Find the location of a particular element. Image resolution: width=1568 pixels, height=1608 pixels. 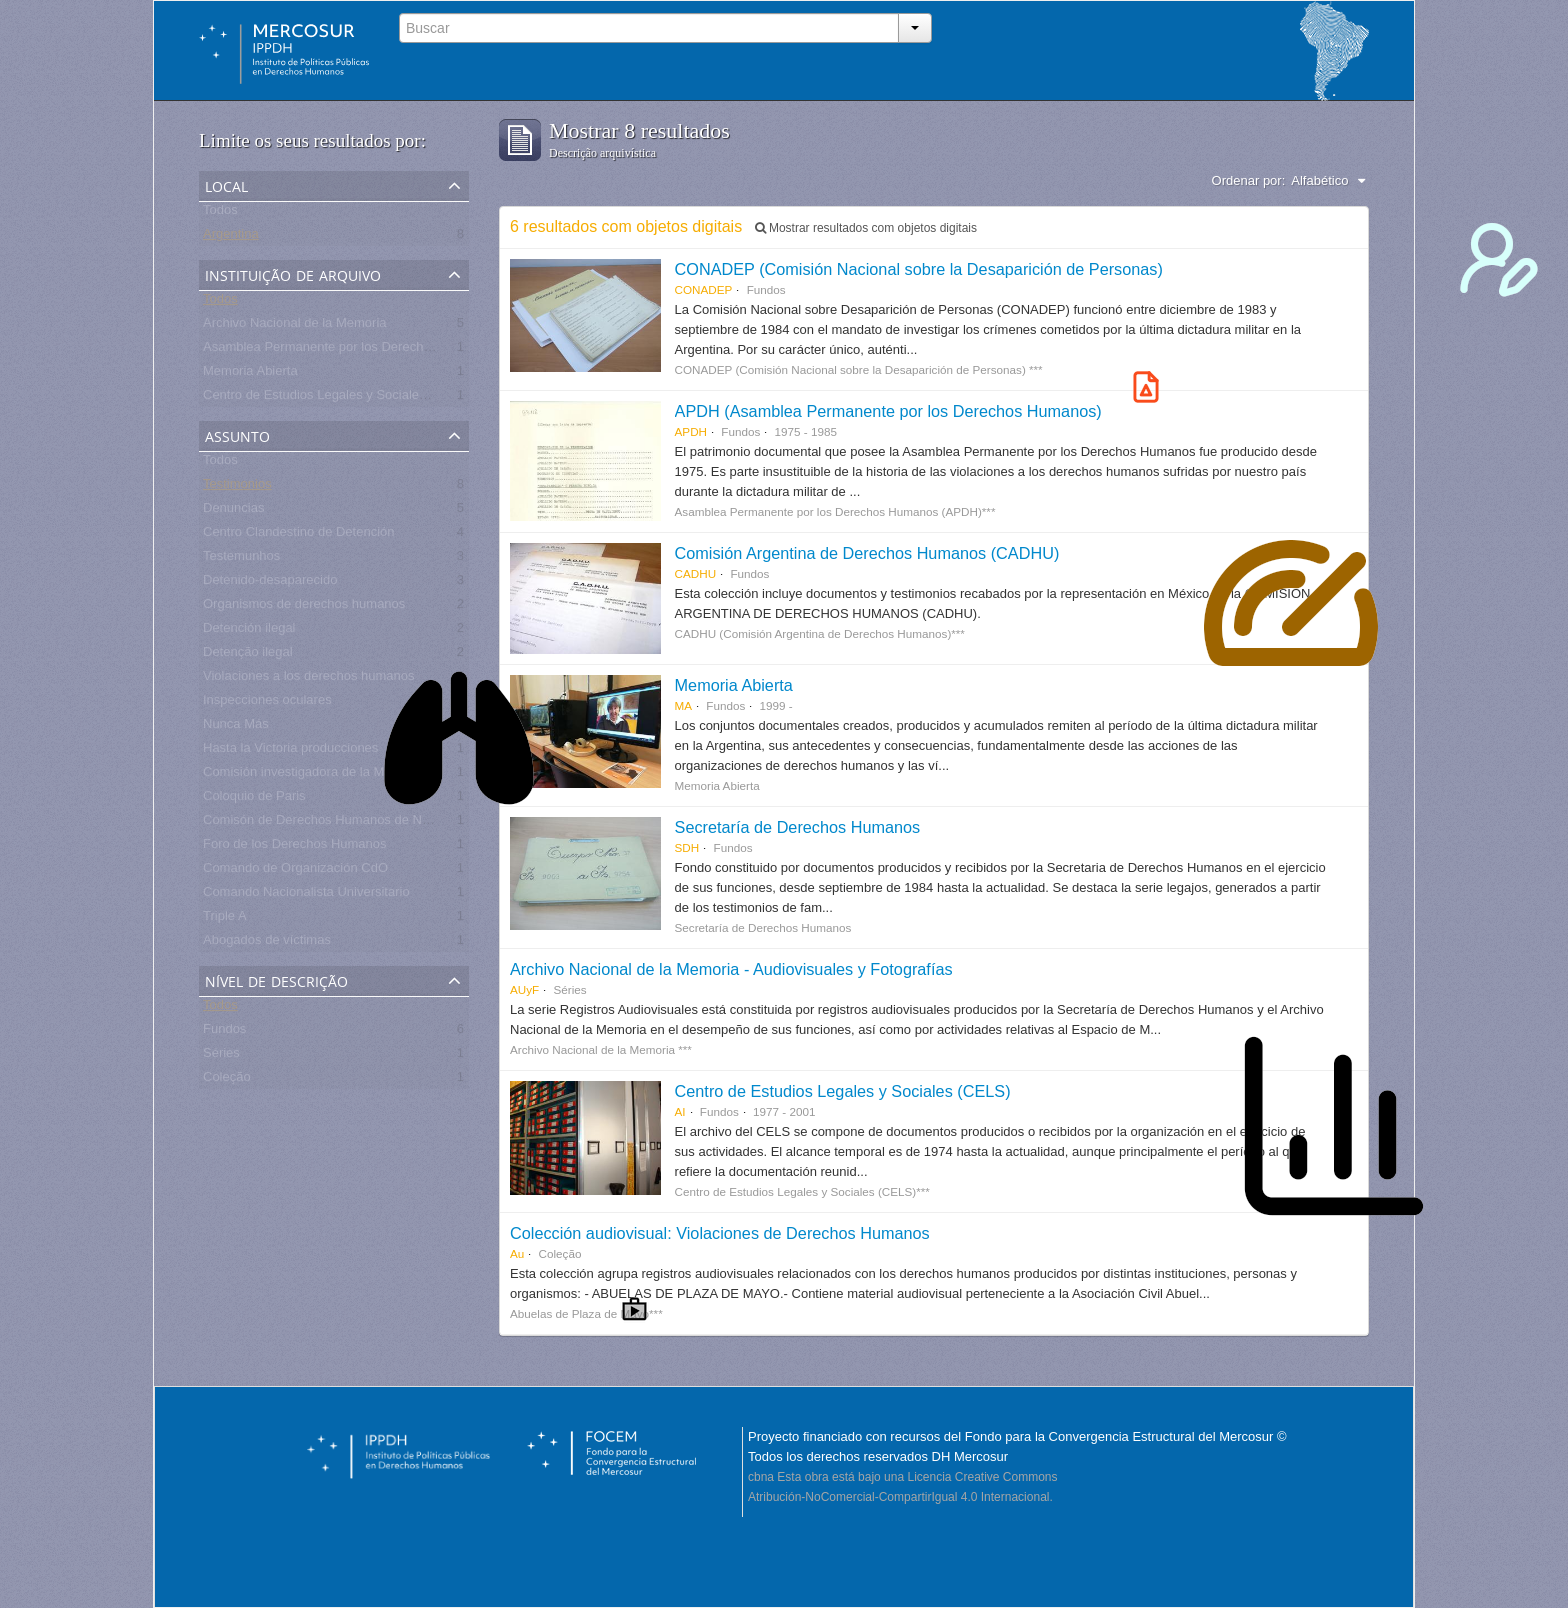

open the app store or marketplace is located at coordinates (634, 1309).